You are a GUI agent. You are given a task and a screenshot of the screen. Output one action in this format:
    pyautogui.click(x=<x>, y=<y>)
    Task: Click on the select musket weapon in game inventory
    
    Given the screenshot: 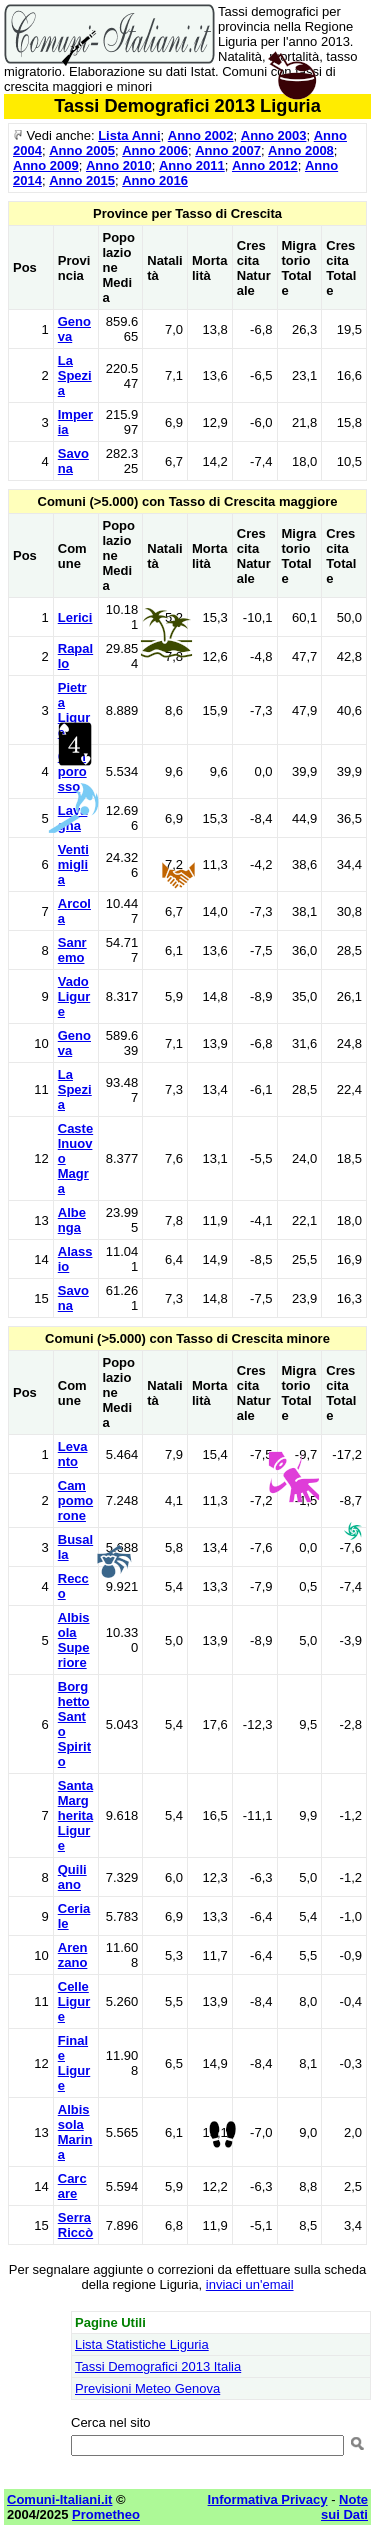 What is the action you would take?
    pyautogui.click(x=79, y=48)
    